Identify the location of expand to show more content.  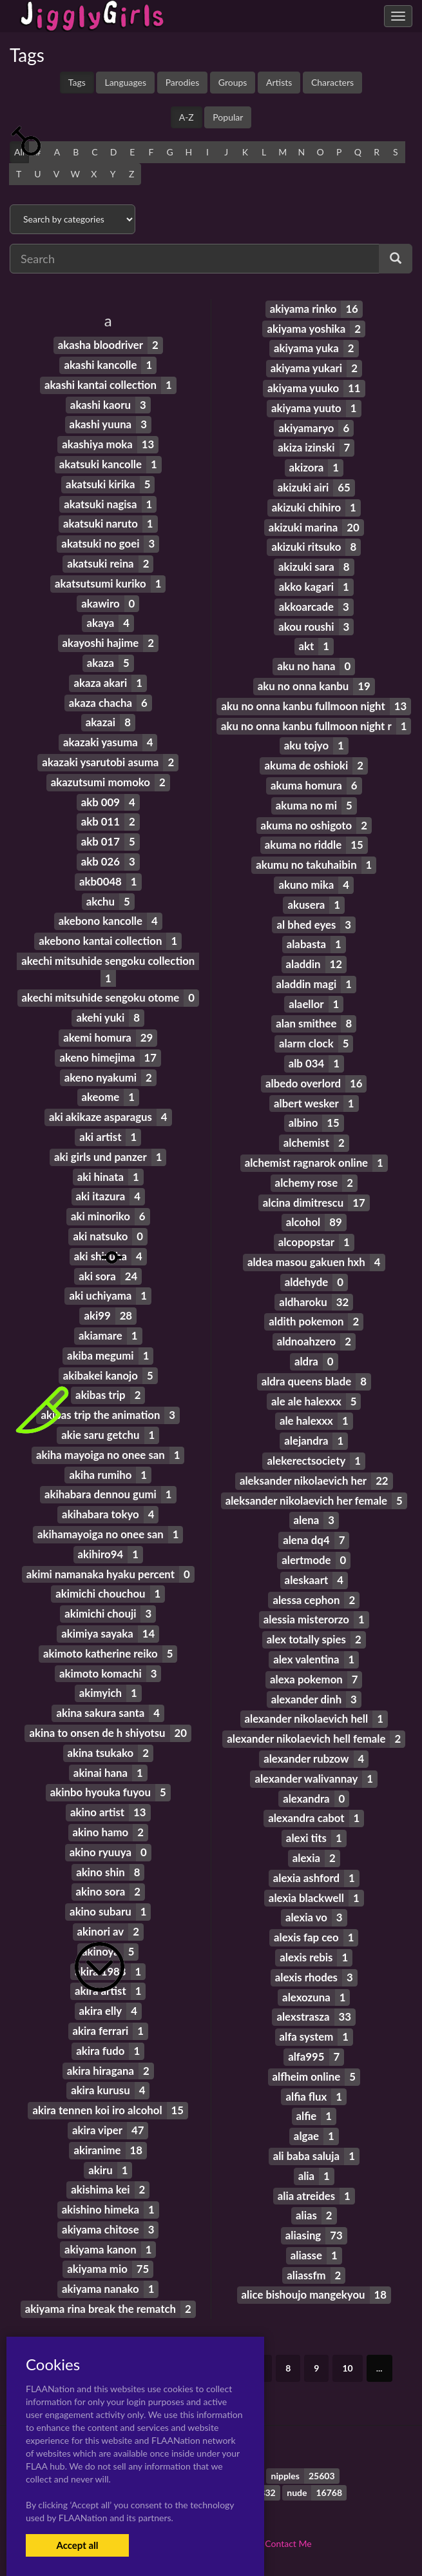
(99, 1967).